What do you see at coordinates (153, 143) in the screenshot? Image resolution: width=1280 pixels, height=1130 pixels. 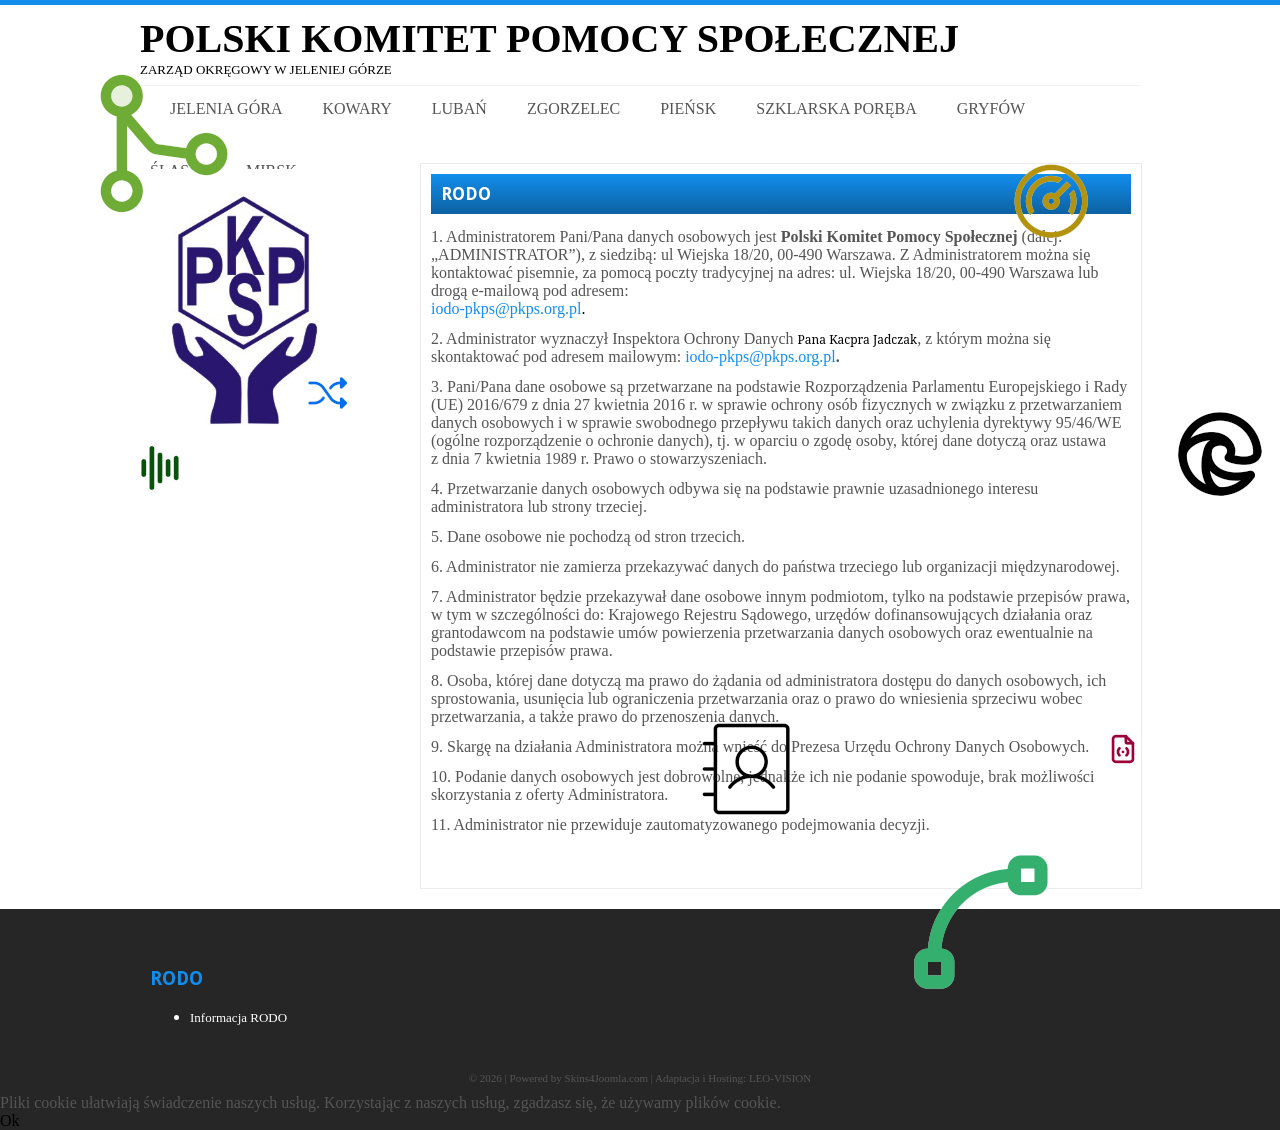 I see `merge branches in version control` at bounding box center [153, 143].